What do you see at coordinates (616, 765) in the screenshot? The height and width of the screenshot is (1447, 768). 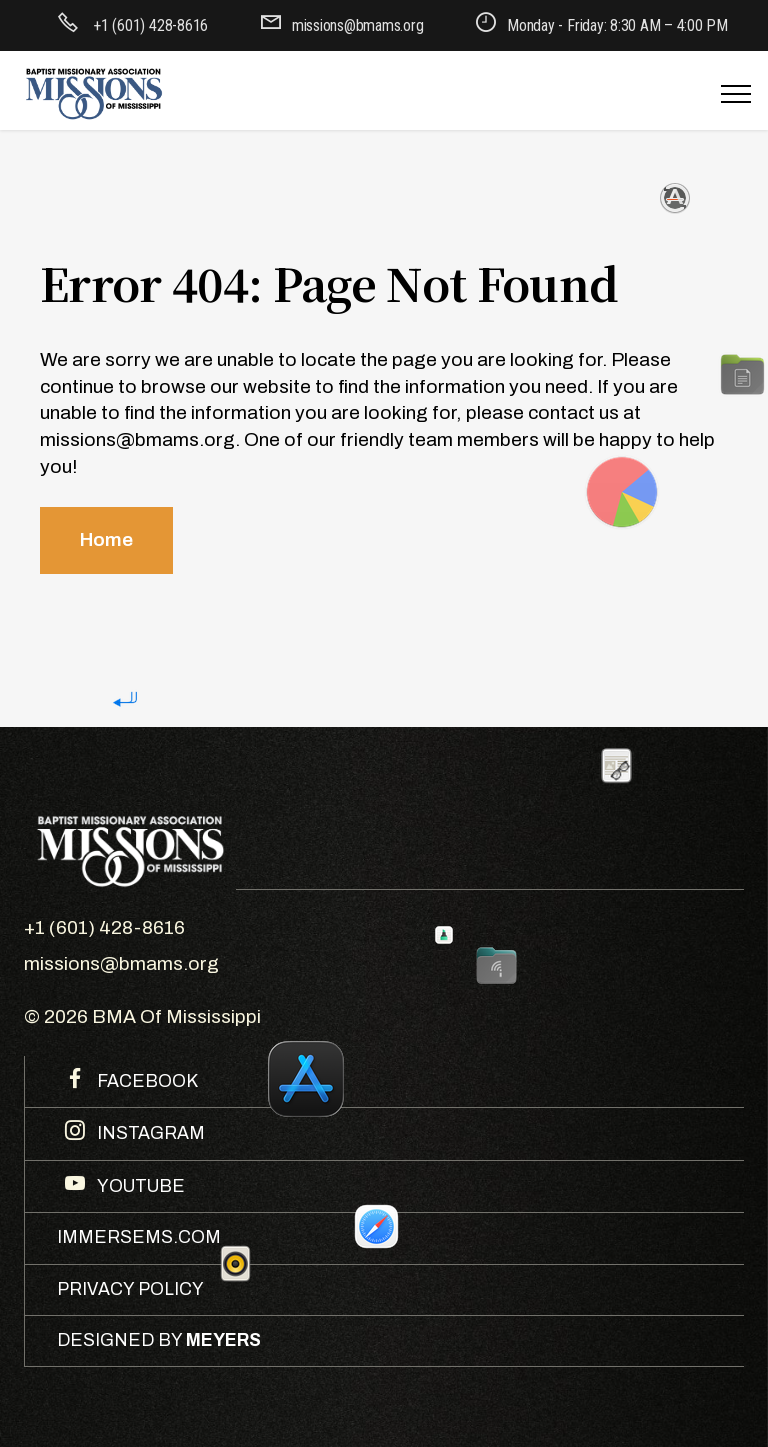 I see `open office or productivity applications` at bounding box center [616, 765].